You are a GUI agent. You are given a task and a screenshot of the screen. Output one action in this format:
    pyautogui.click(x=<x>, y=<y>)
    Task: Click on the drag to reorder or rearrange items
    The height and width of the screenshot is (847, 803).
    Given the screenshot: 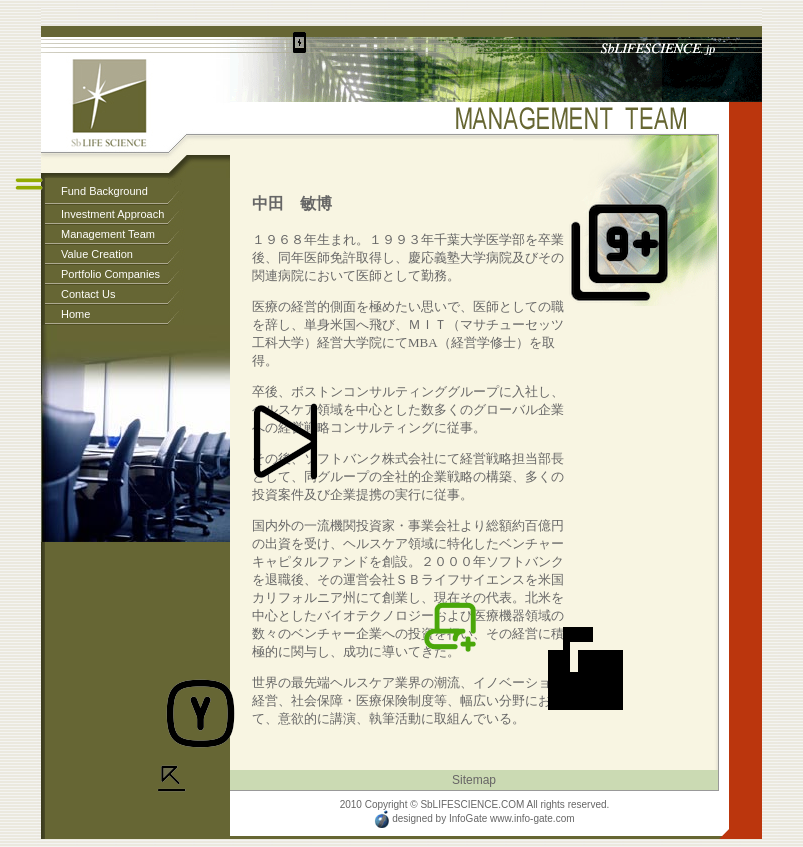 What is the action you would take?
    pyautogui.click(x=29, y=184)
    